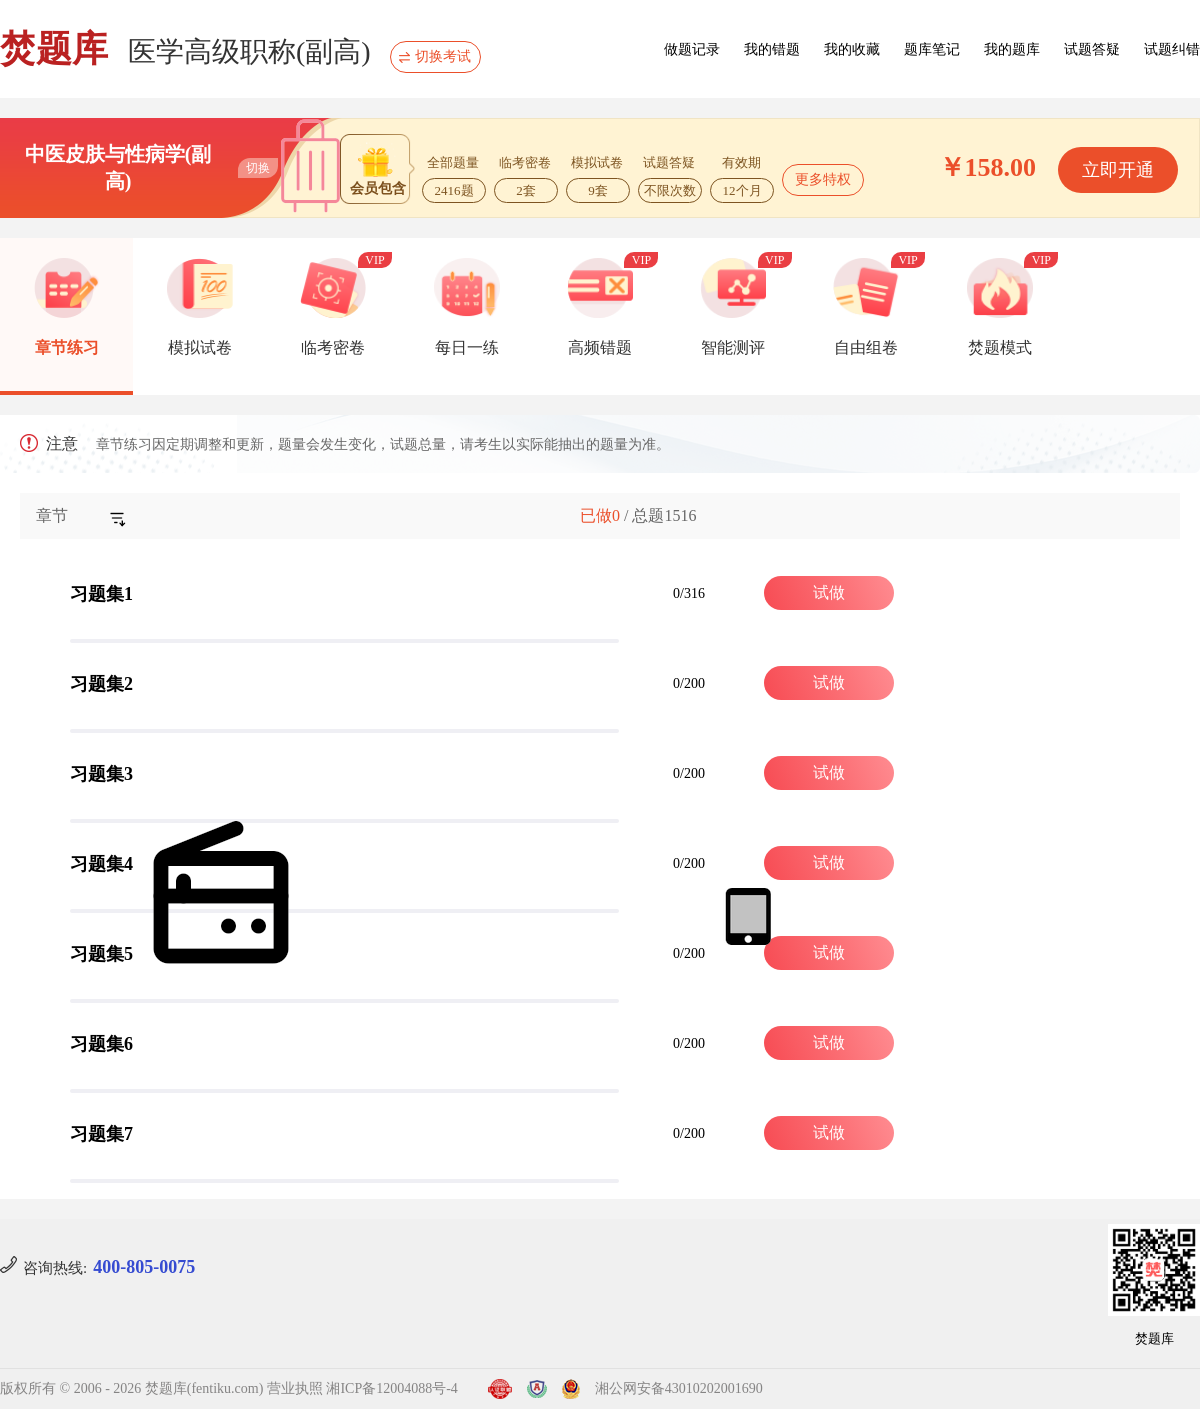 This screenshot has height=1409, width=1200. I want to click on open radio or audio streaming app, so click(221, 896).